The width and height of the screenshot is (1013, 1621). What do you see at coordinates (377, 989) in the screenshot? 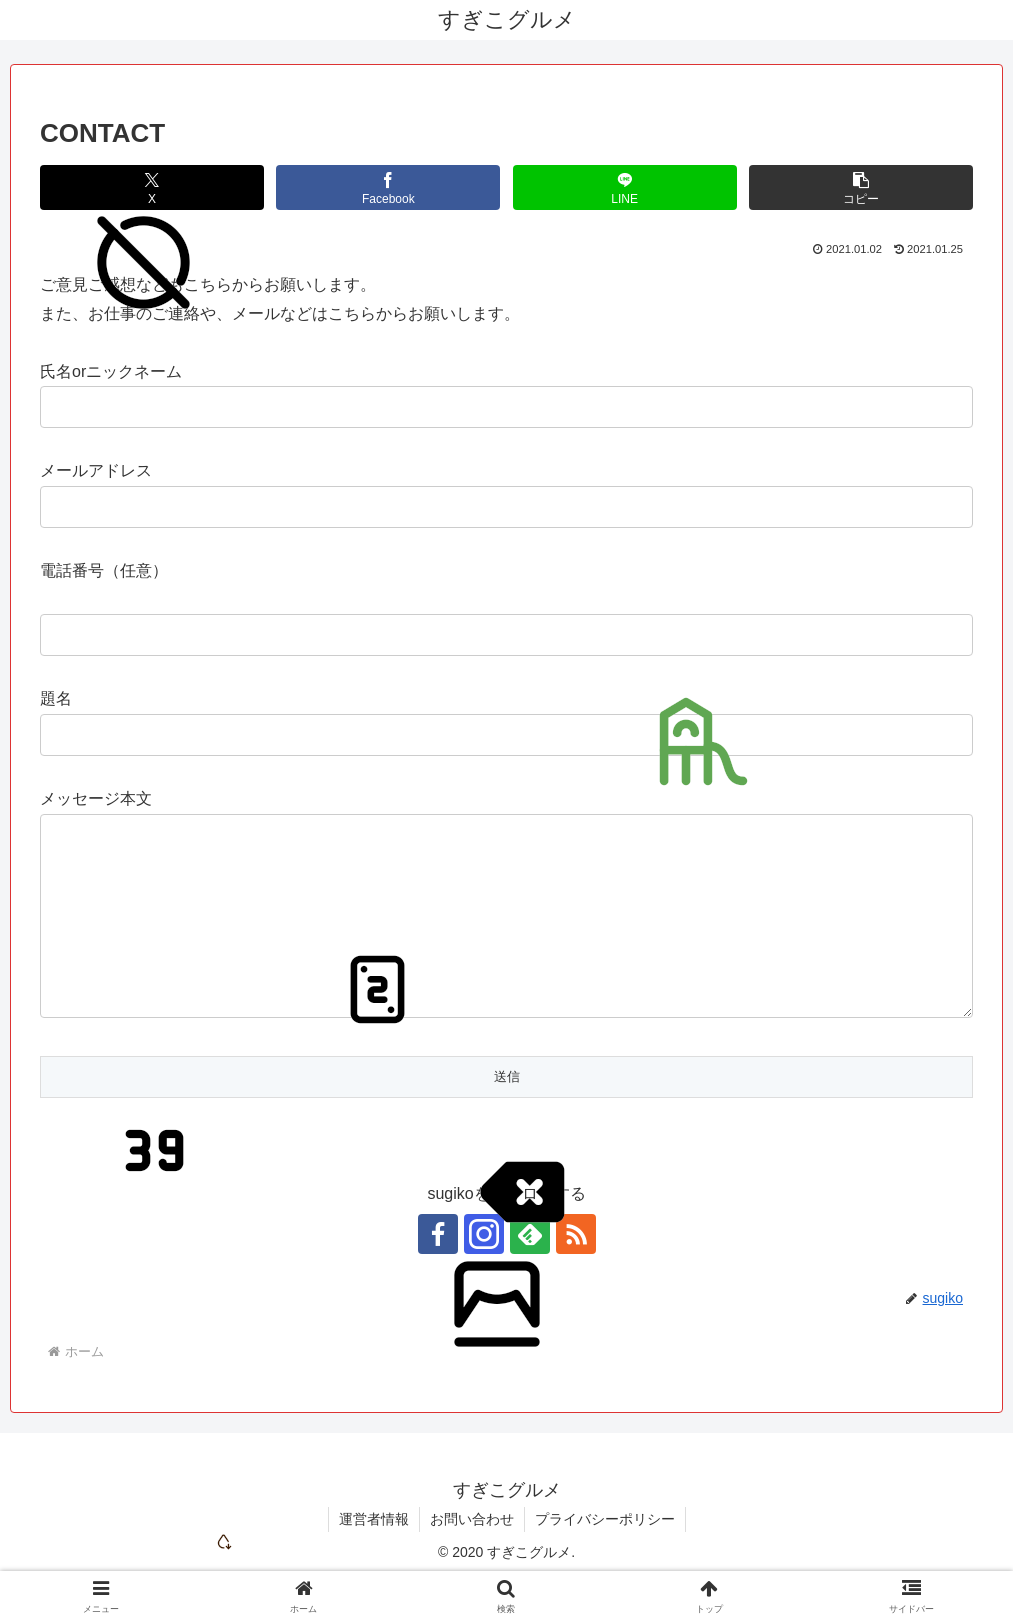
I see `view the 2 of clubs playing card` at bounding box center [377, 989].